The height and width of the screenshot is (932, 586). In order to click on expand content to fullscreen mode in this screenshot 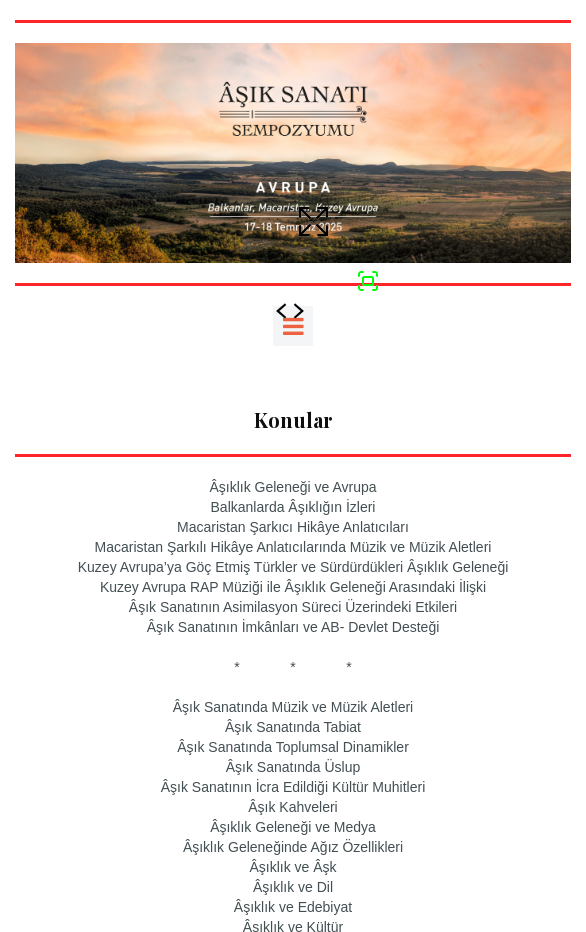, I will do `click(368, 281)`.